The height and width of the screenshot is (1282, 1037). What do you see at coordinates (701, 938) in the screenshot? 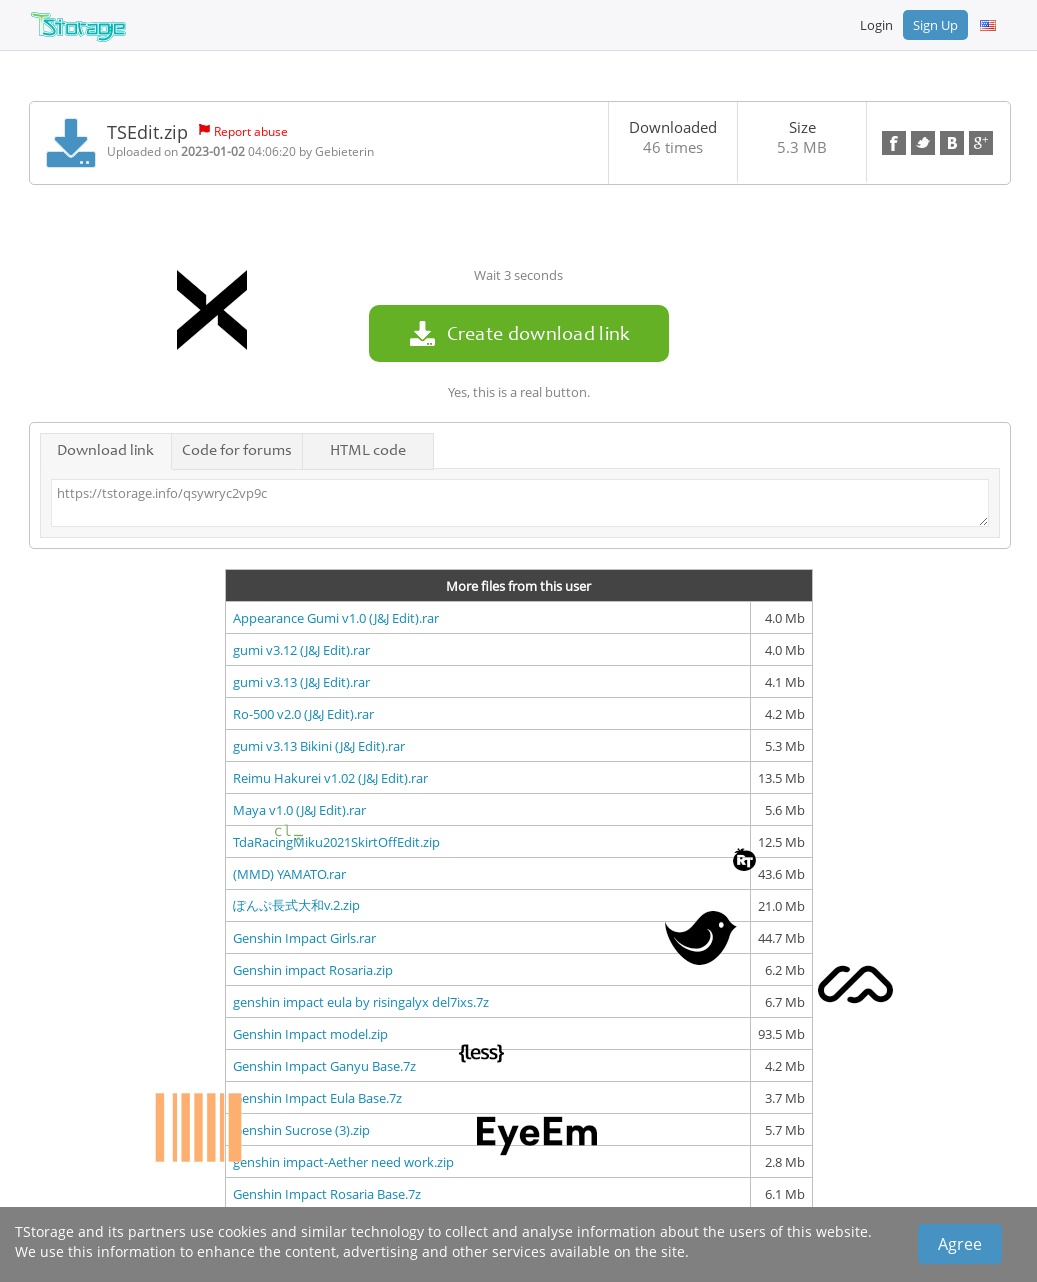
I see `open Douban Read app` at bounding box center [701, 938].